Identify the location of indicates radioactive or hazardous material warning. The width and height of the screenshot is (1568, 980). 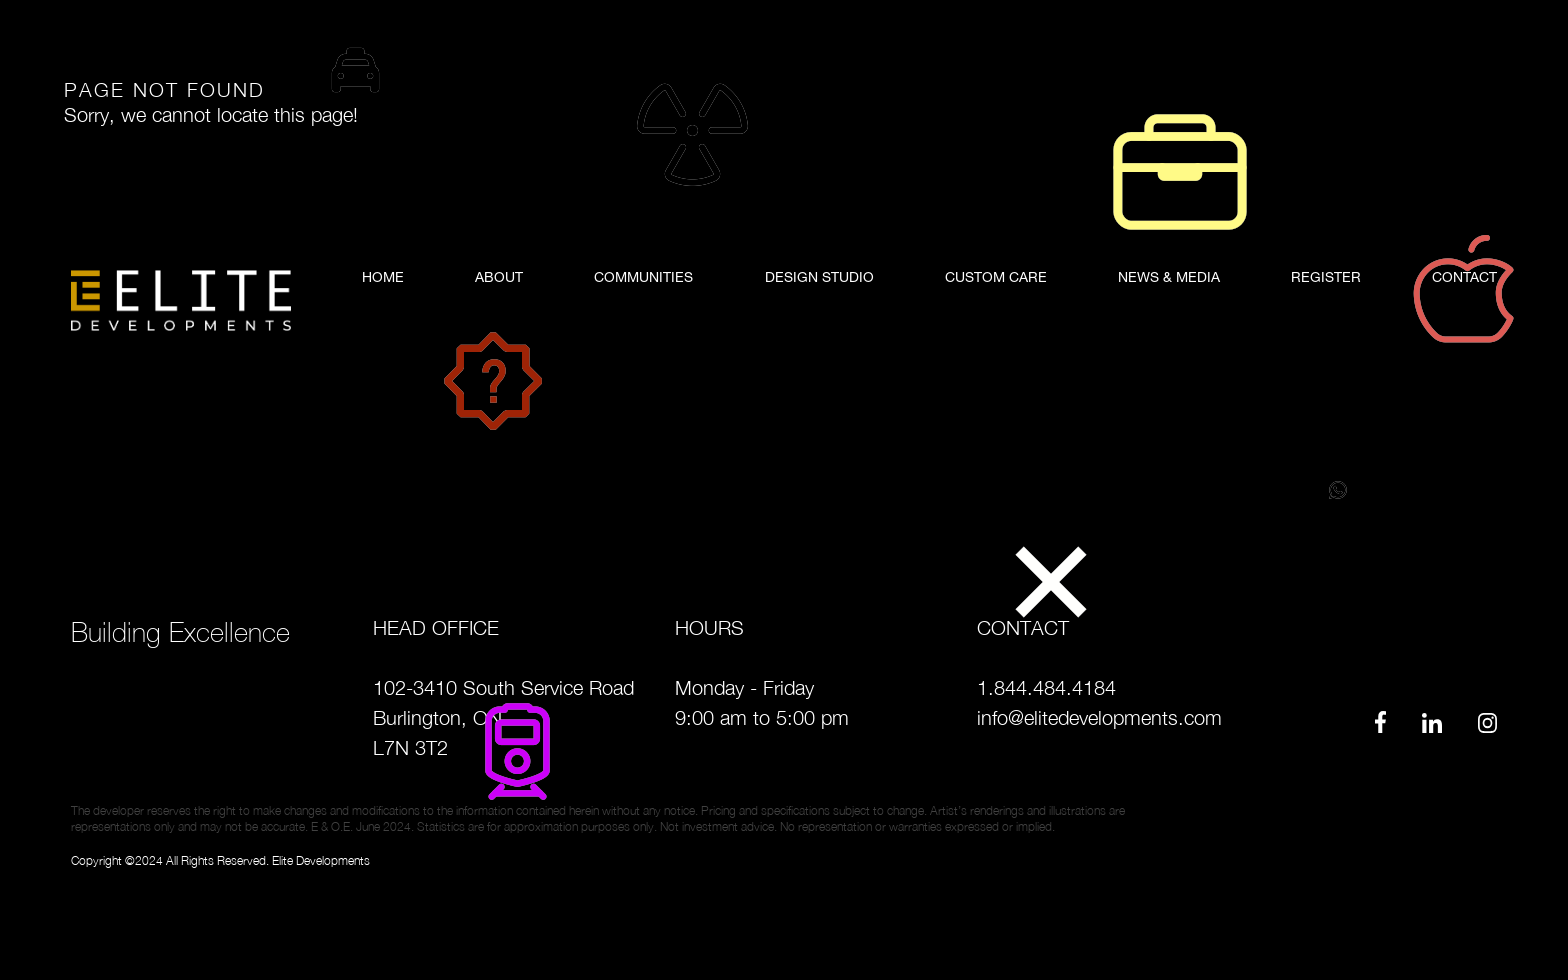
(692, 130).